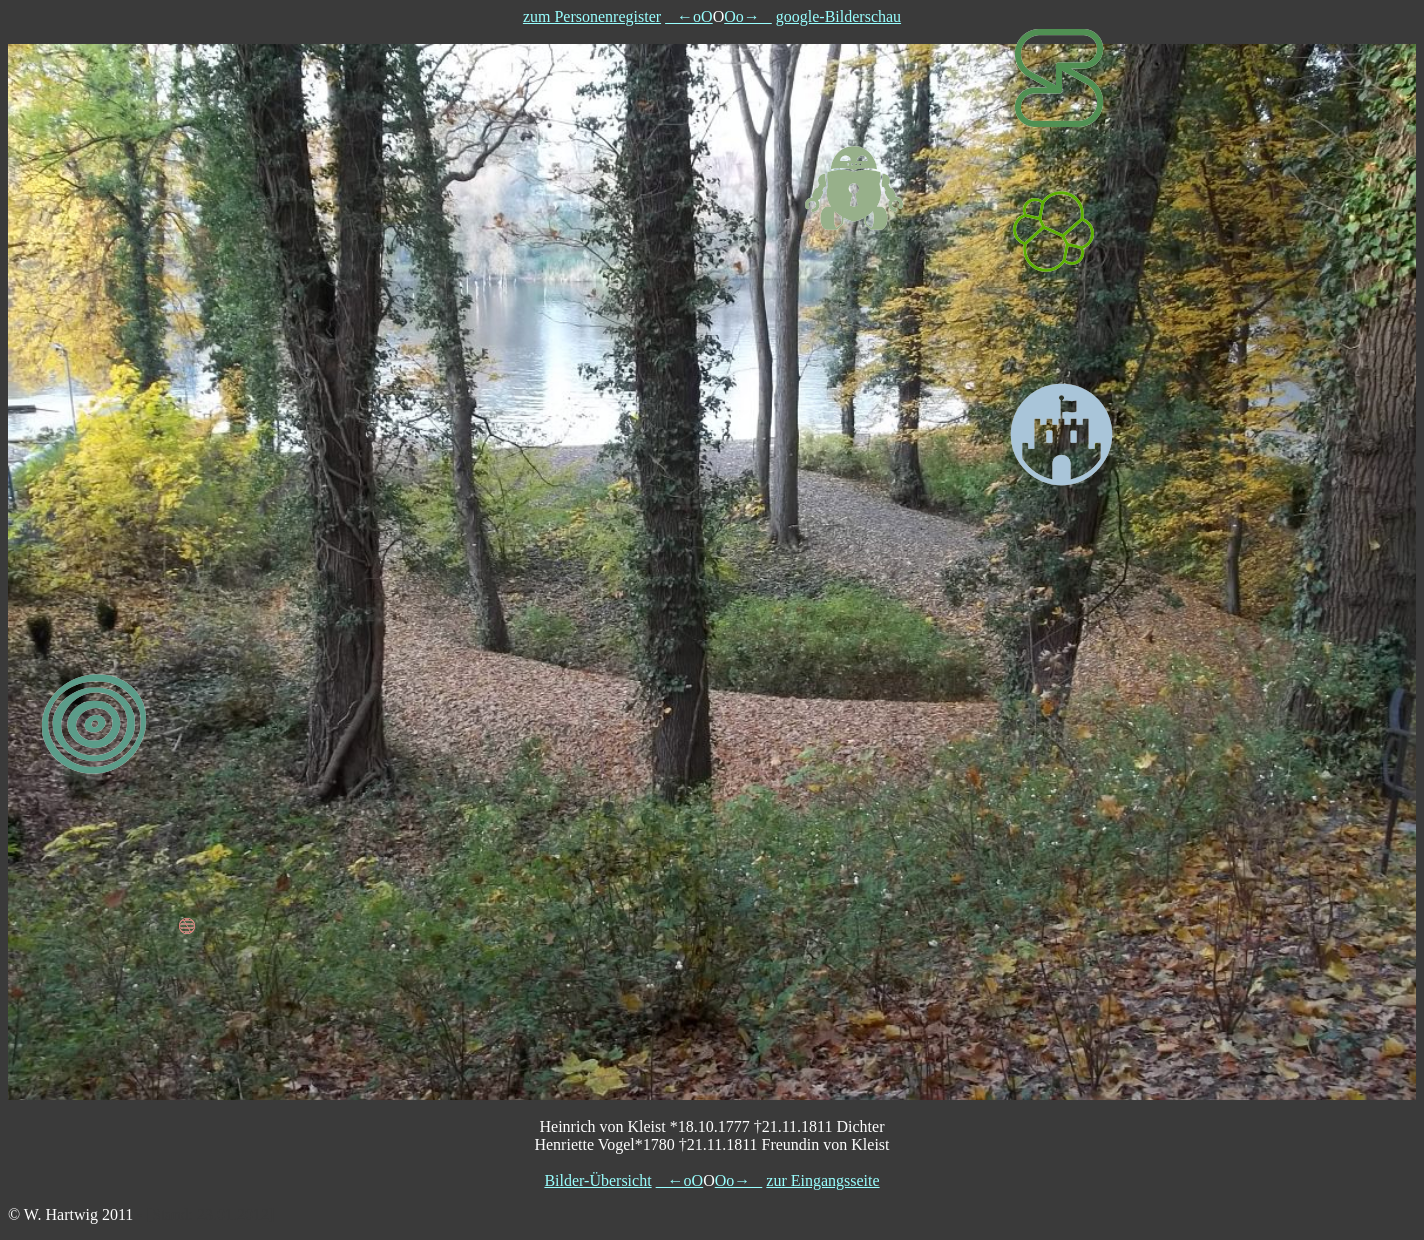 The height and width of the screenshot is (1240, 1424). What do you see at coordinates (94, 724) in the screenshot?
I see `optuna hyperparameter optimization framework logo` at bounding box center [94, 724].